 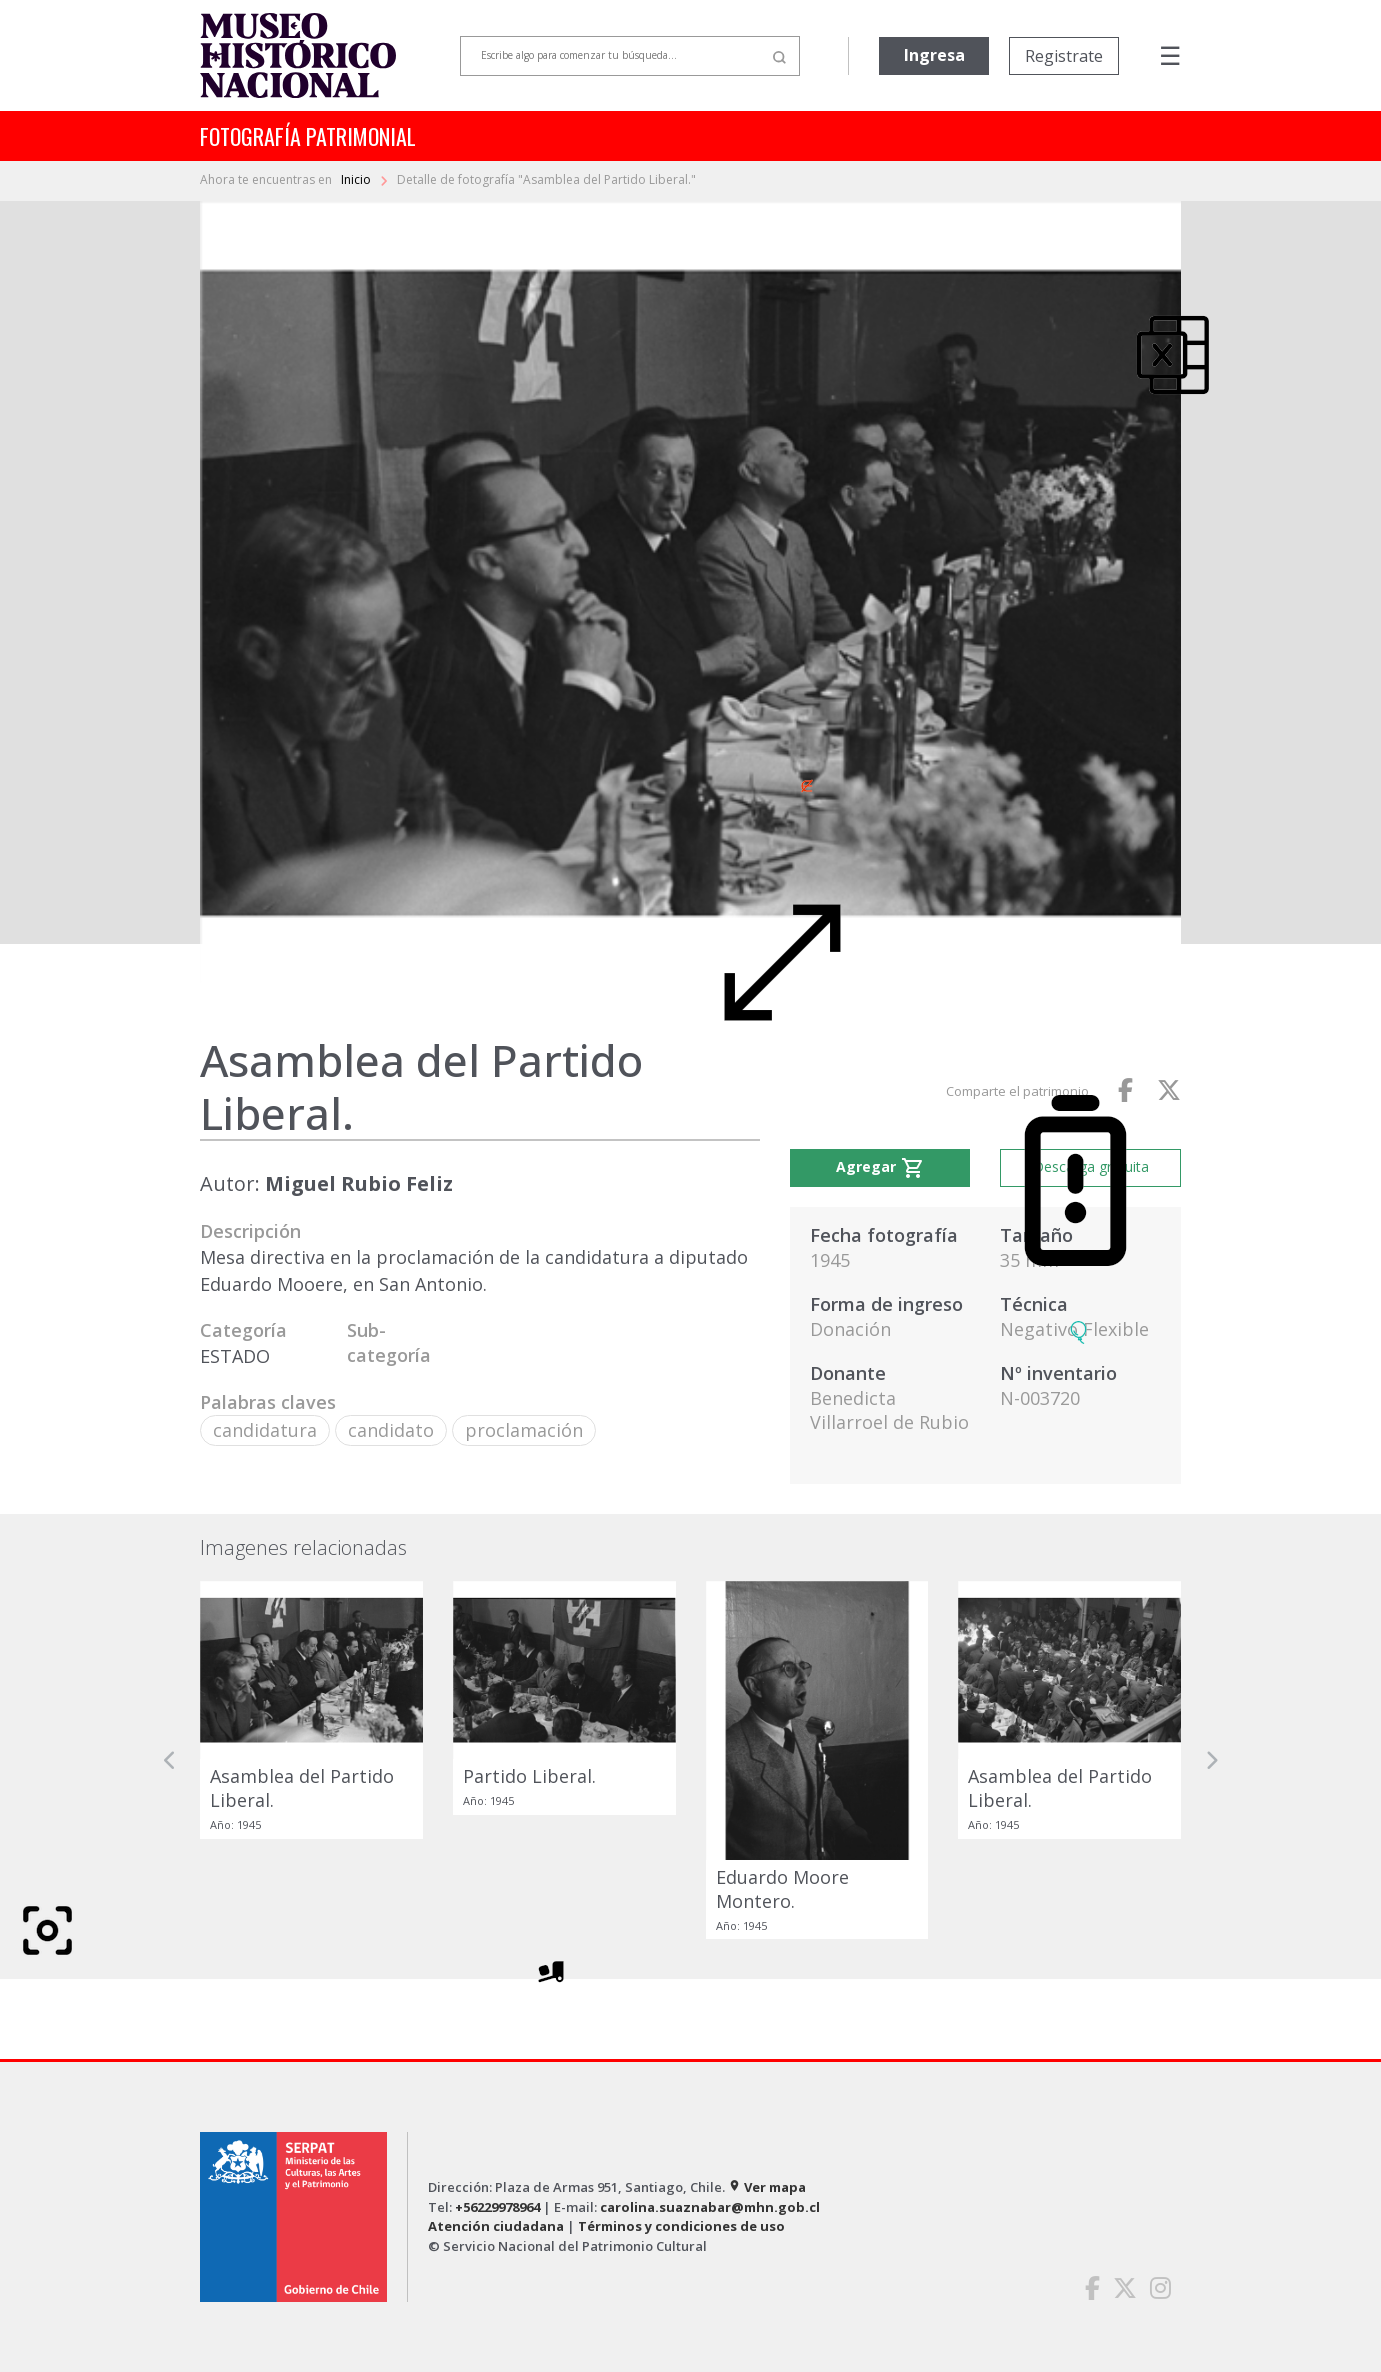 What do you see at coordinates (1176, 355) in the screenshot?
I see `open Microsoft Excel` at bounding box center [1176, 355].